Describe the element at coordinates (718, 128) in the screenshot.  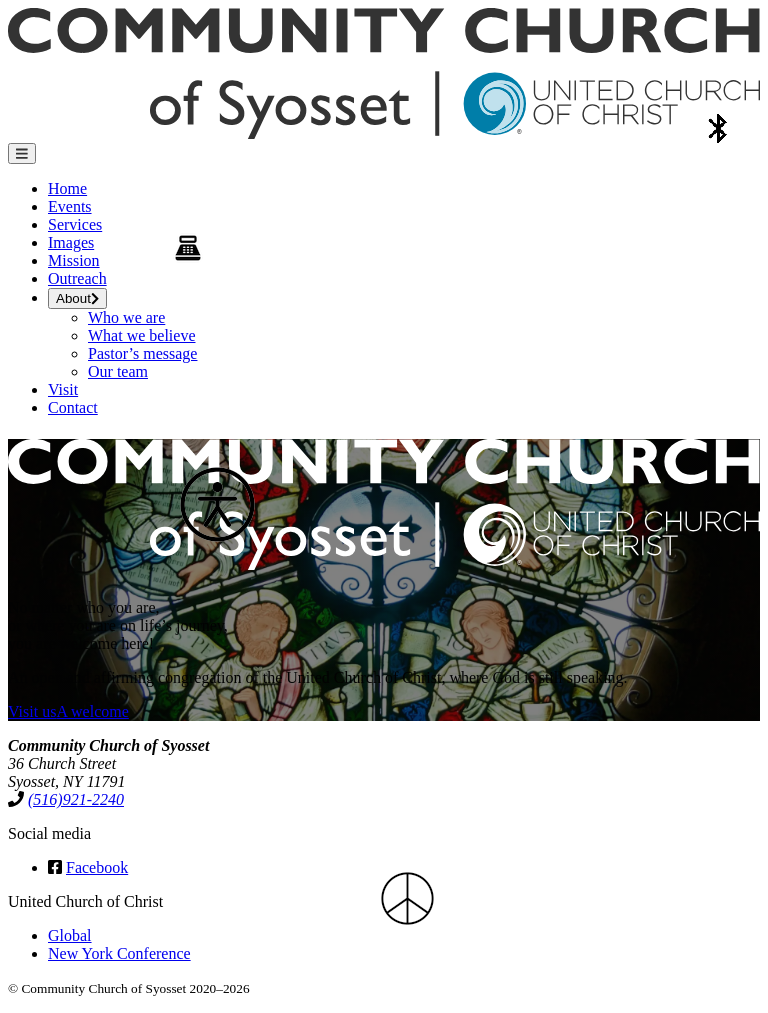
I see `toggle bluetooth connectivity` at that location.